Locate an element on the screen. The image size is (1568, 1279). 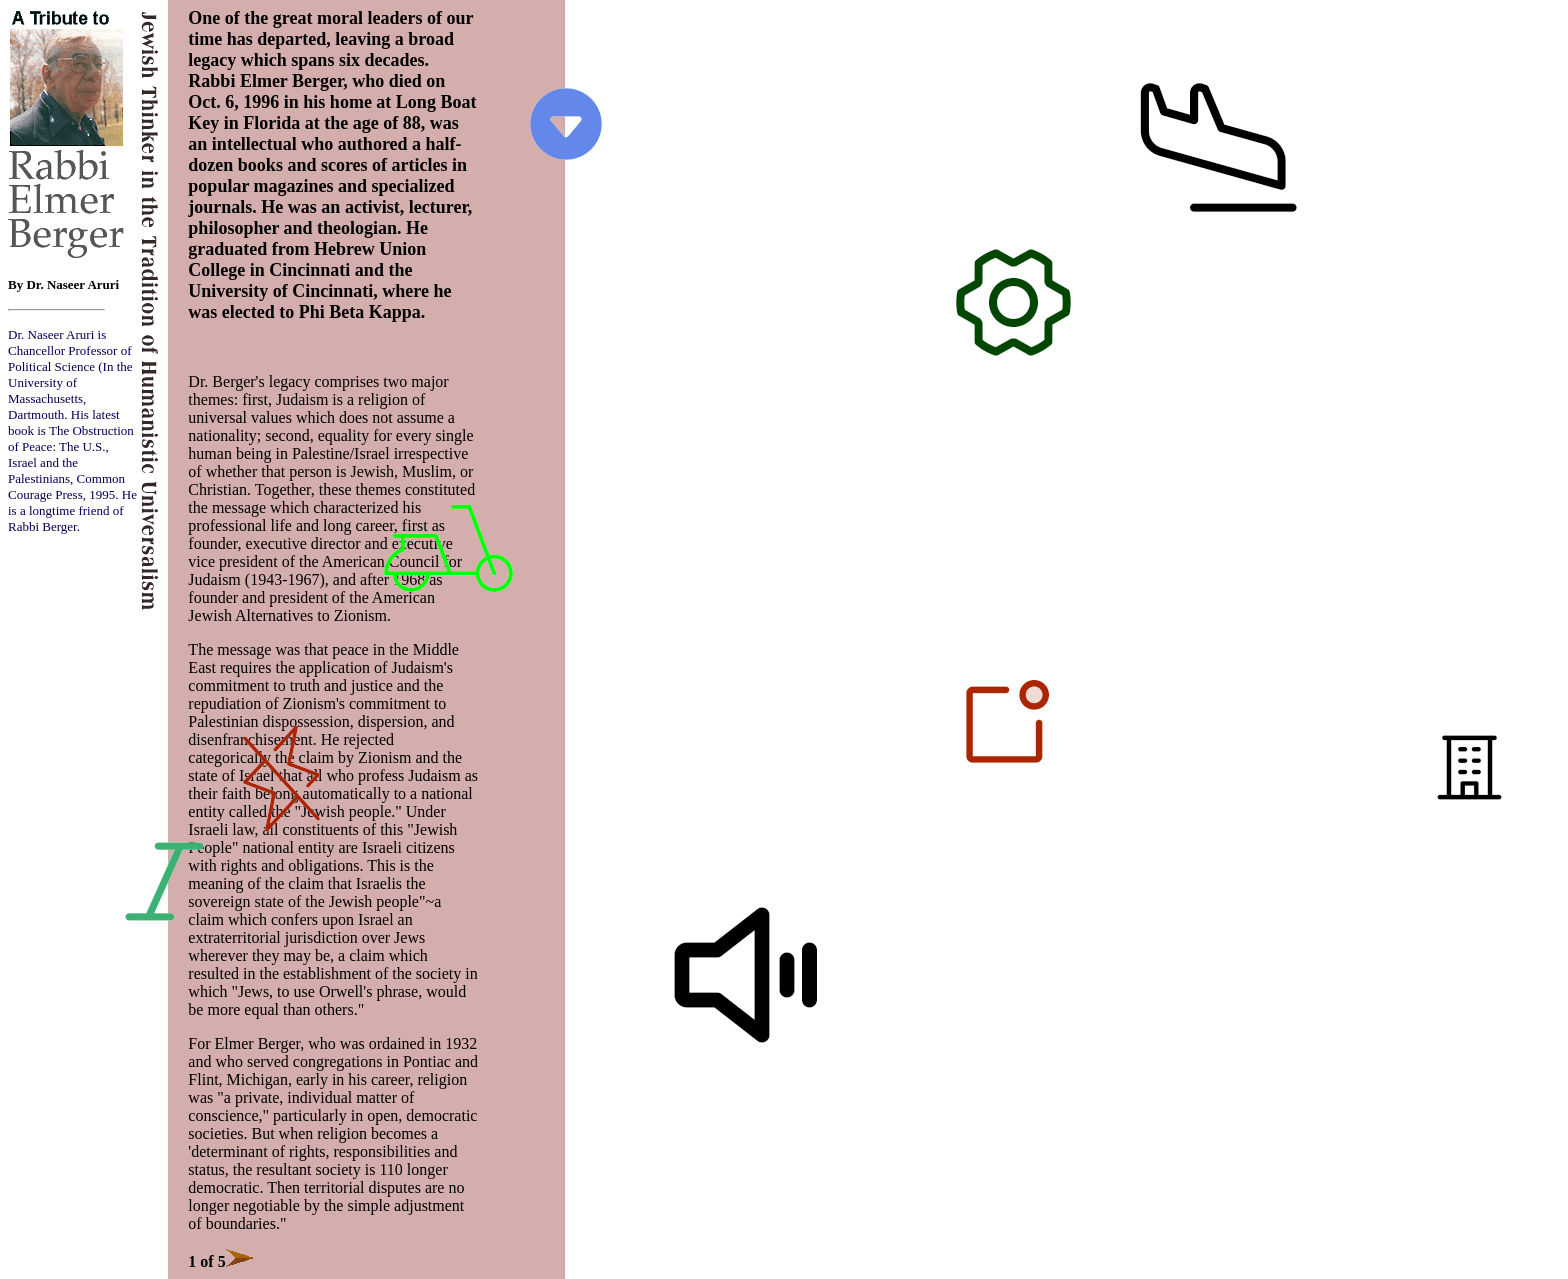
view company or business information is located at coordinates (1469, 767).